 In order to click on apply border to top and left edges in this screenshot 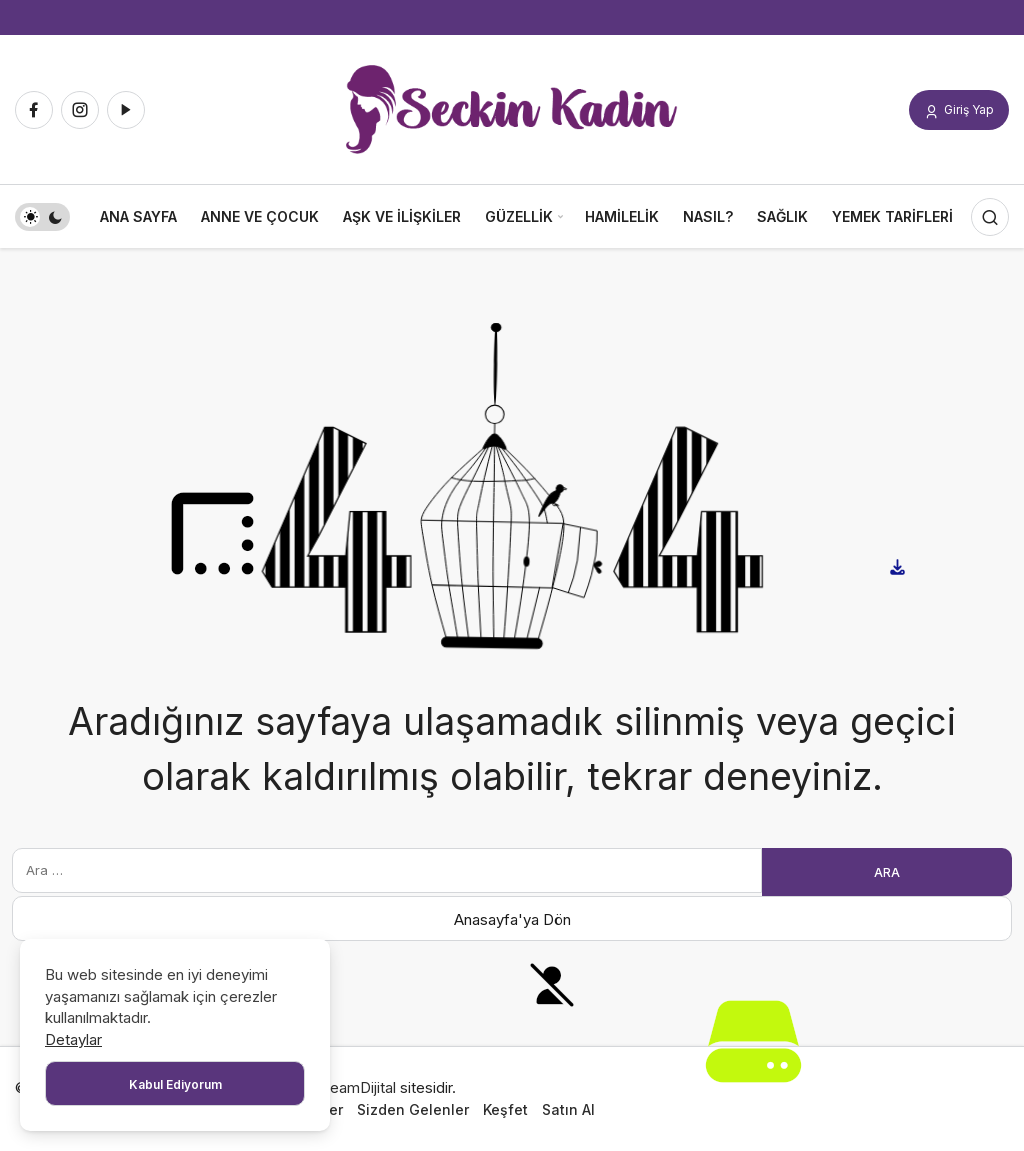, I will do `click(212, 533)`.